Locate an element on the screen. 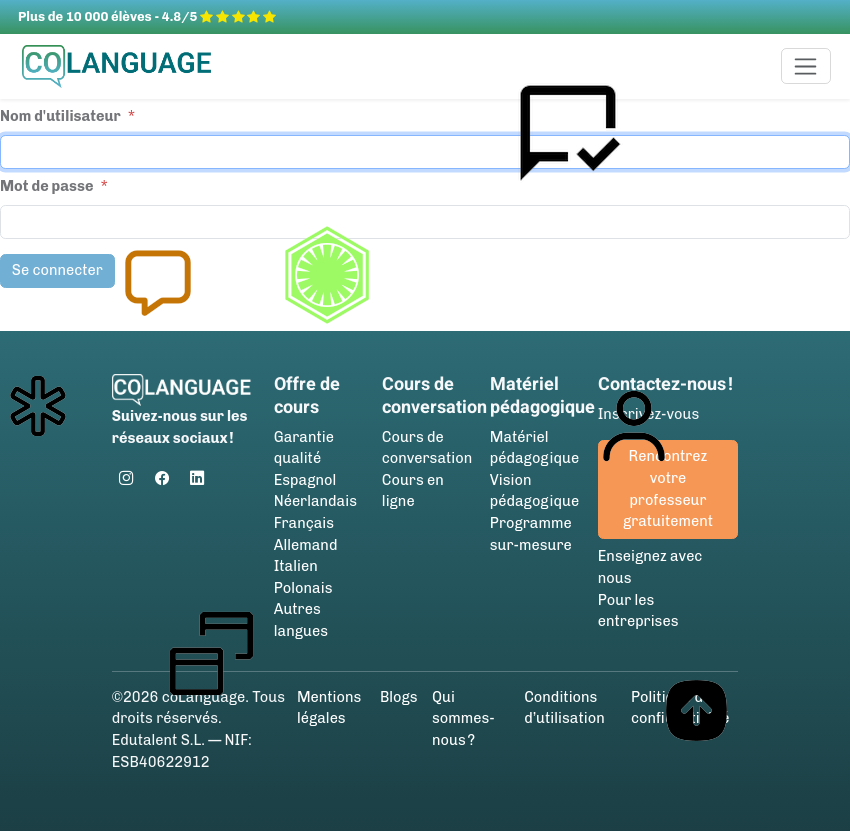 The height and width of the screenshot is (831, 850). view user profile is located at coordinates (634, 426).